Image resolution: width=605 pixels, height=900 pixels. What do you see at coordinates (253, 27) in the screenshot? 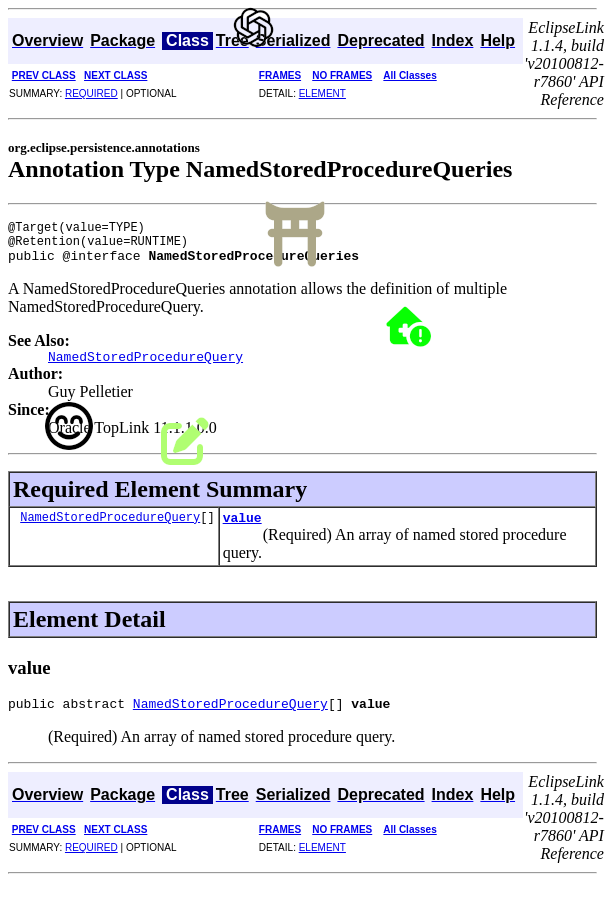
I see `OpenAI logo` at bounding box center [253, 27].